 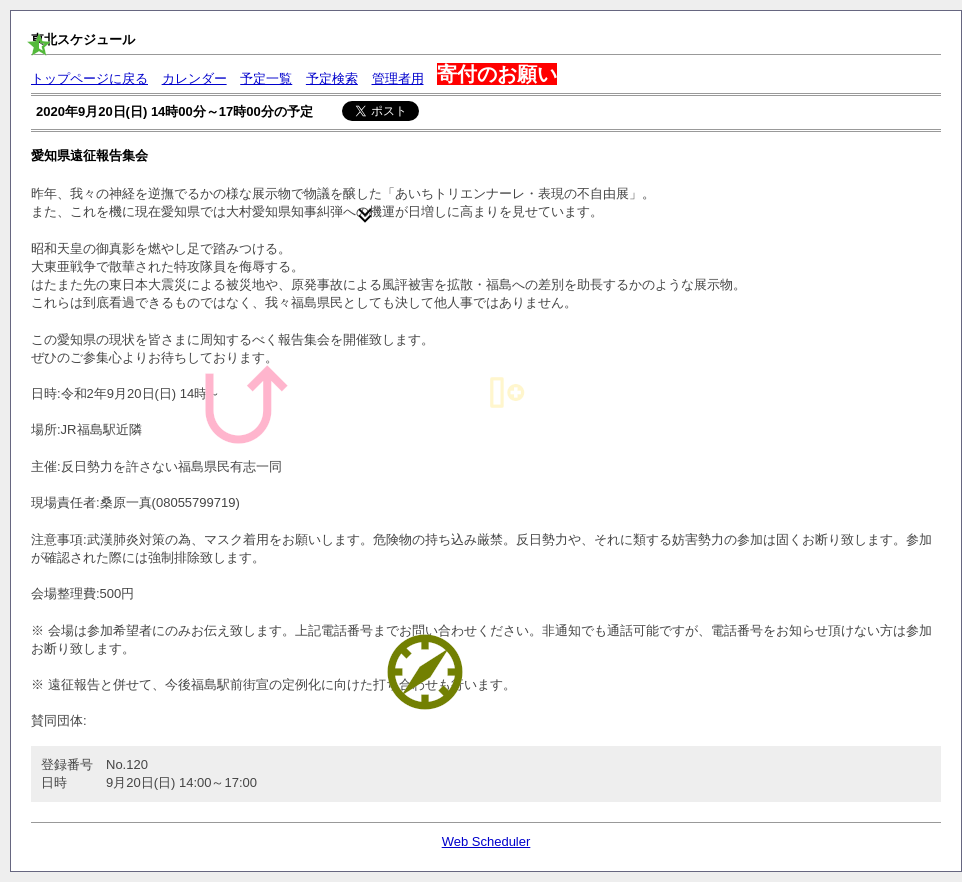 I want to click on insert a new column to the right, so click(x=505, y=392).